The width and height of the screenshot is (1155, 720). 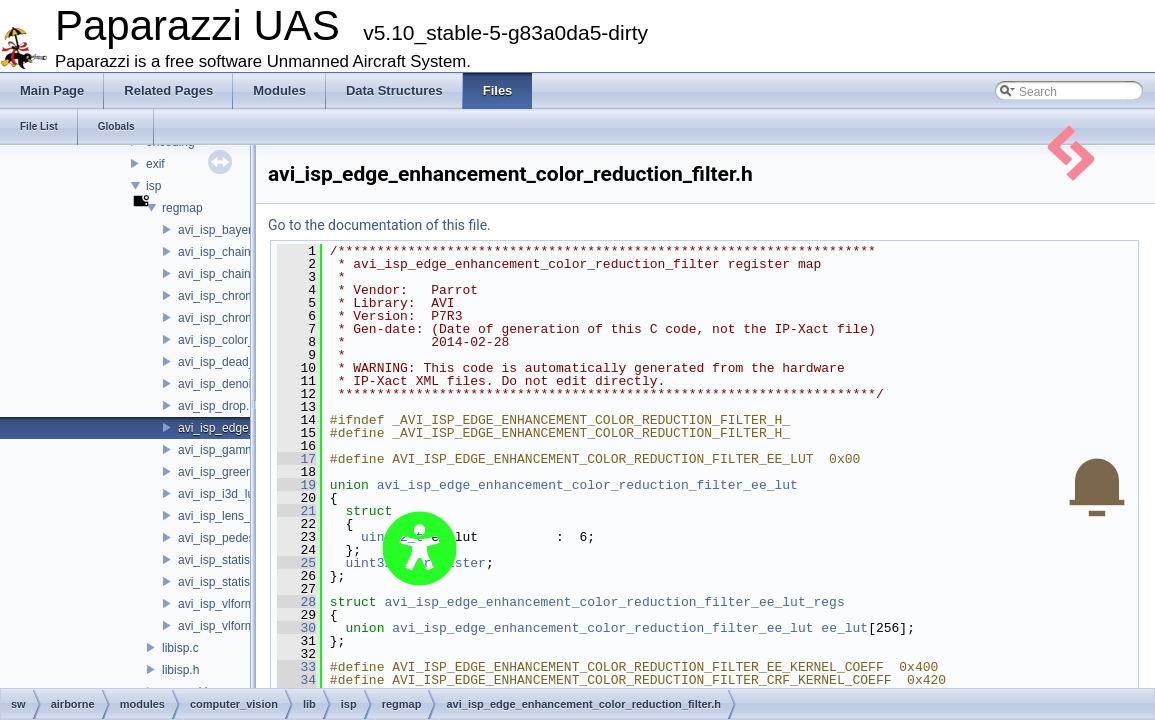 What do you see at coordinates (419, 548) in the screenshot?
I see `enable accessibility features` at bounding box center [419, 548].